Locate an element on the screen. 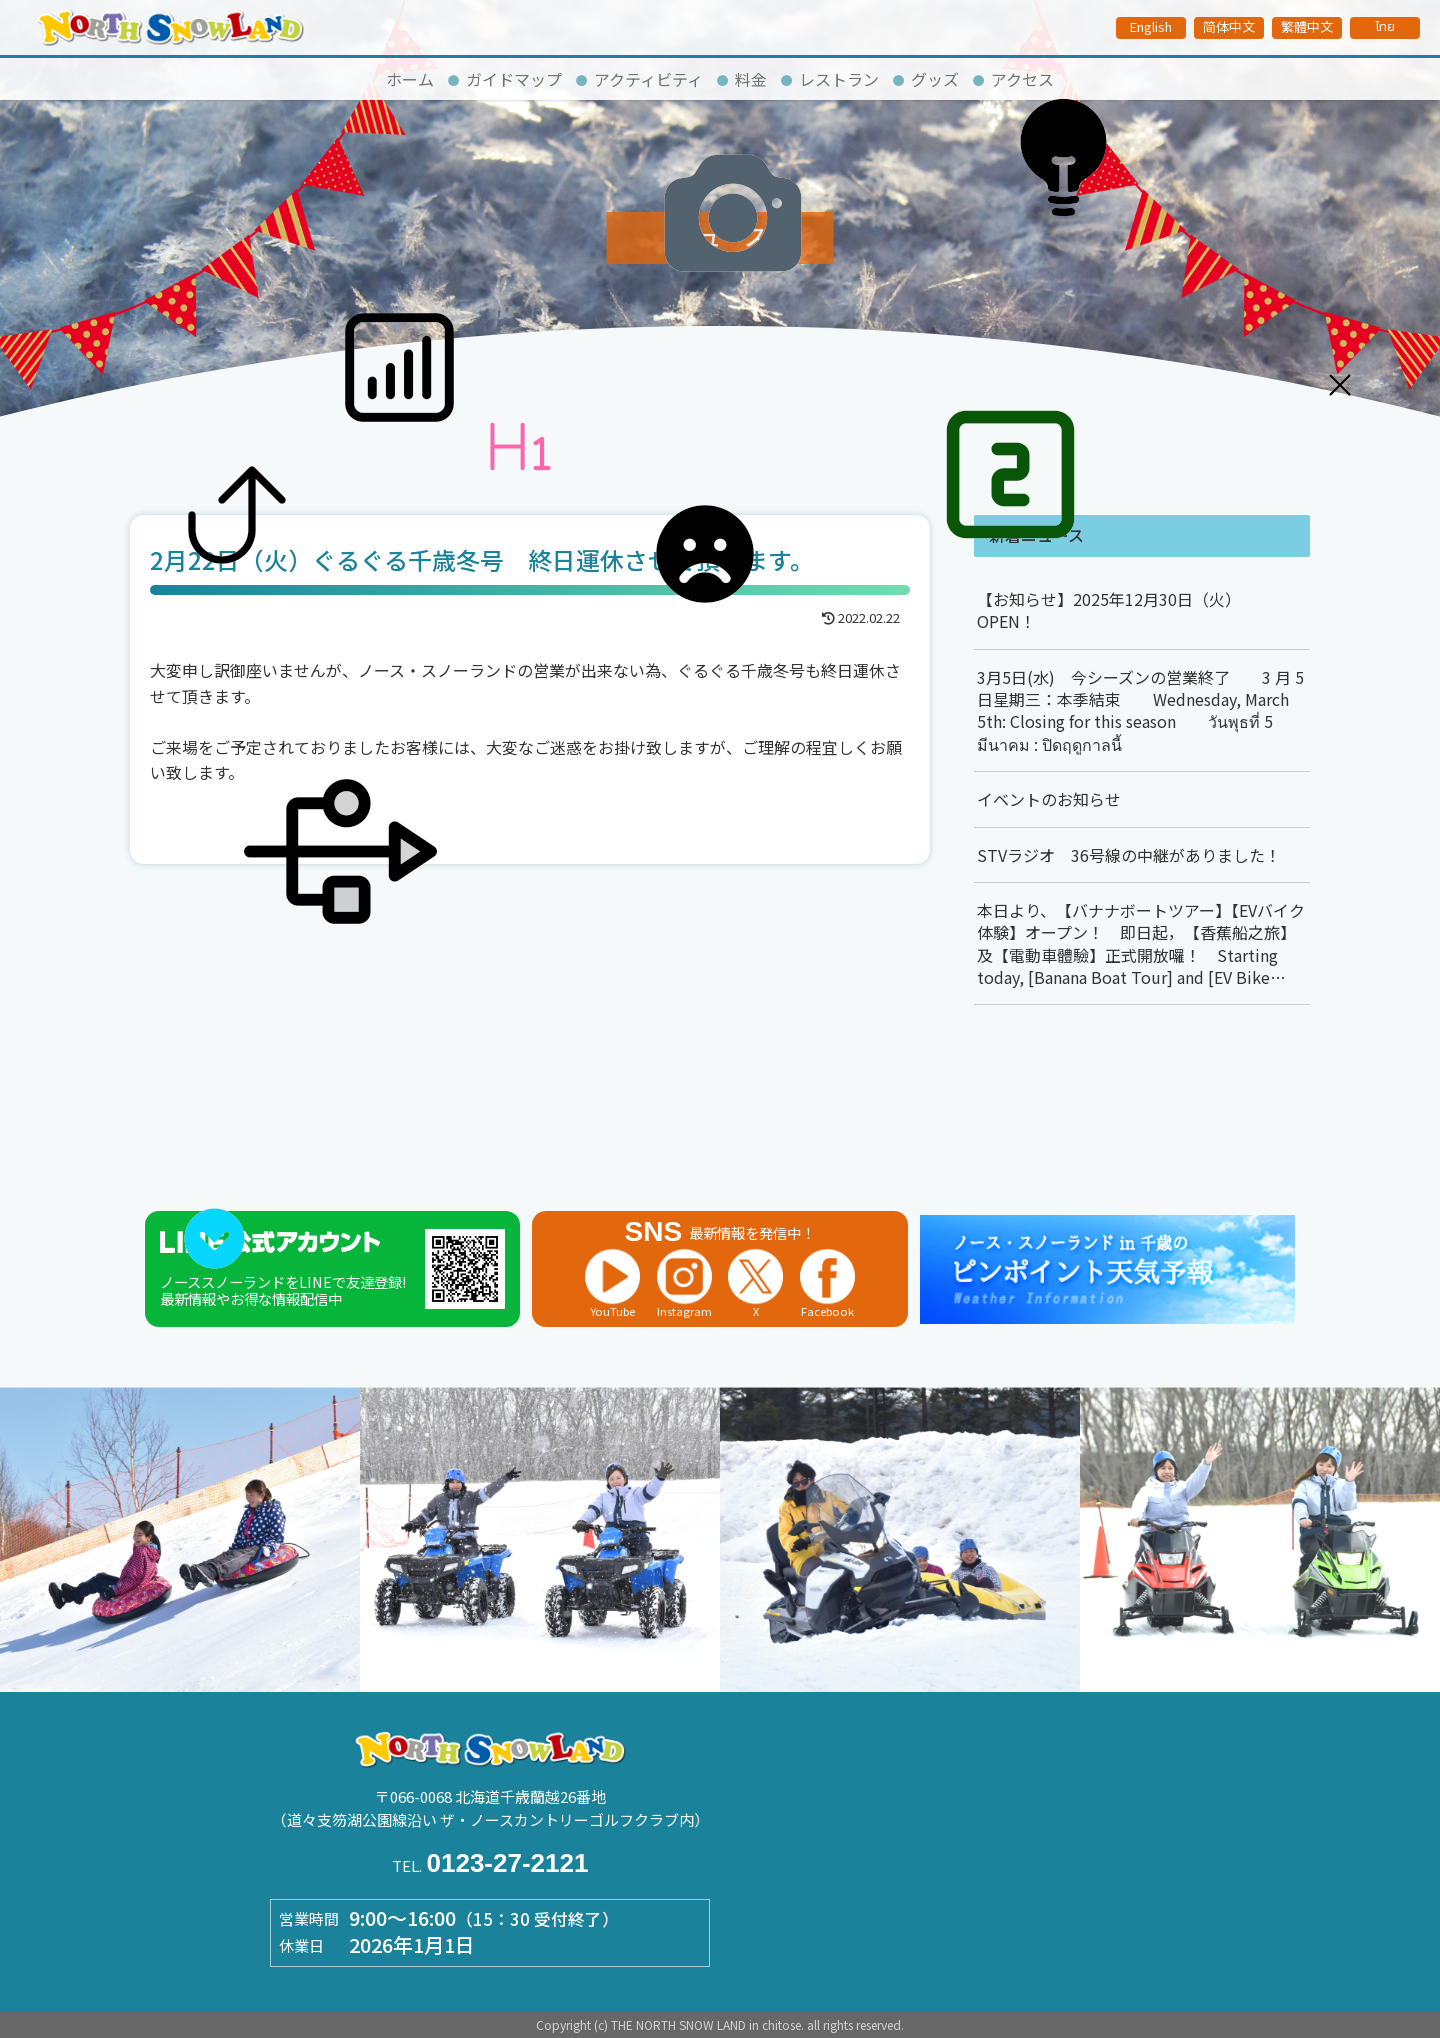  submit negative feedback or rating is located at coordinates (705, 554).